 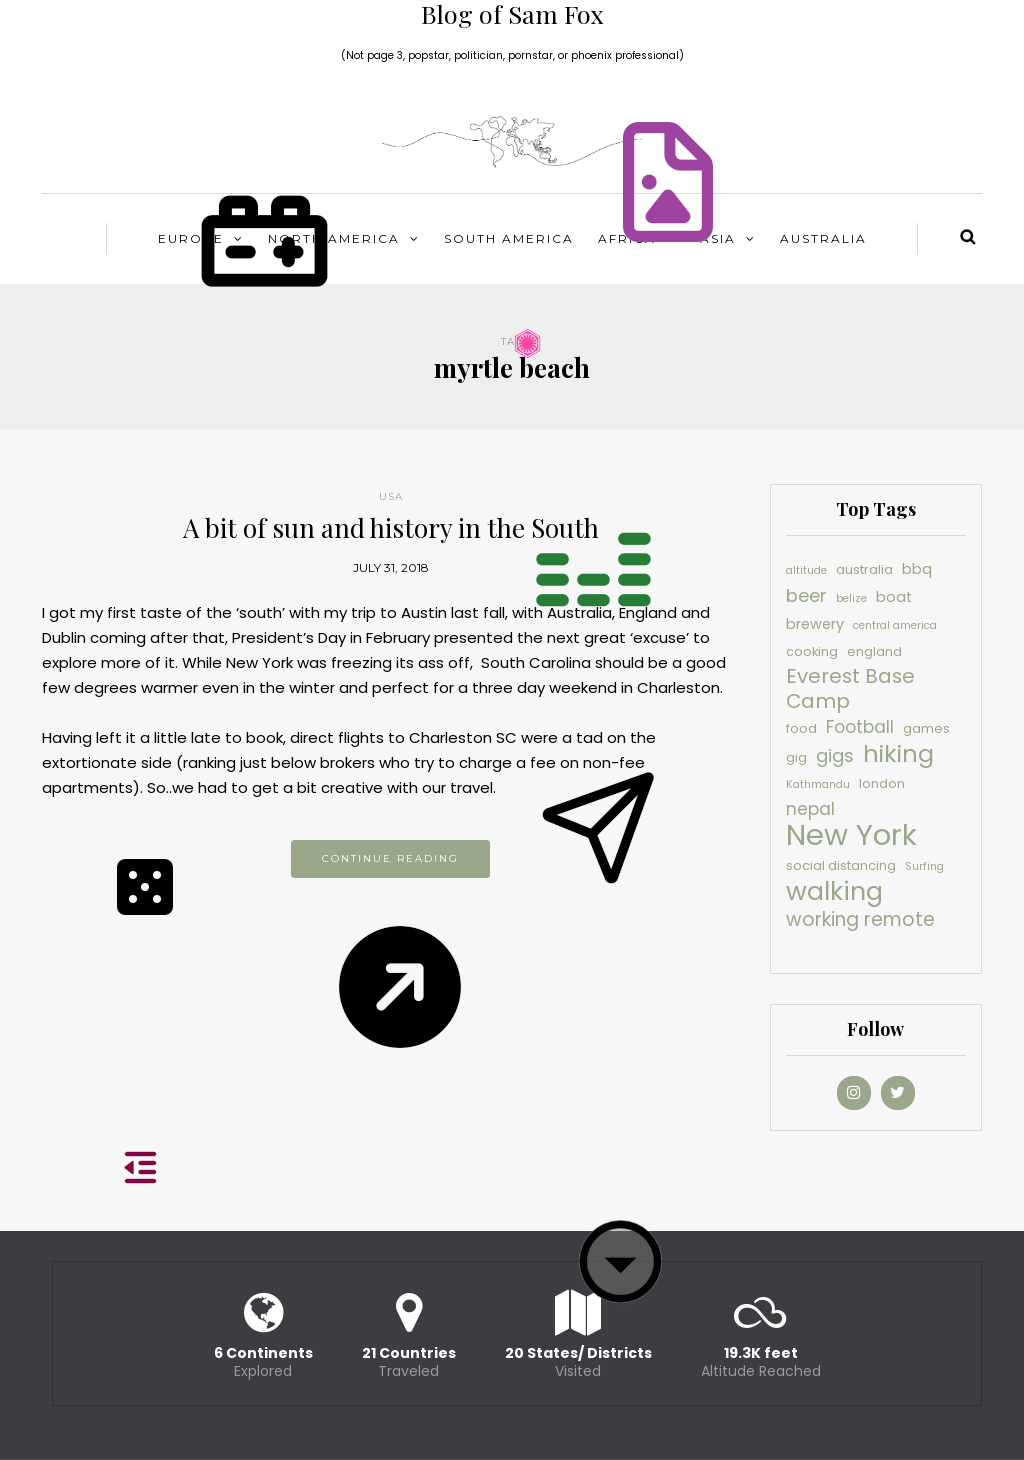 I want to click on decrease text indentation, so click(x=140, y=1167).